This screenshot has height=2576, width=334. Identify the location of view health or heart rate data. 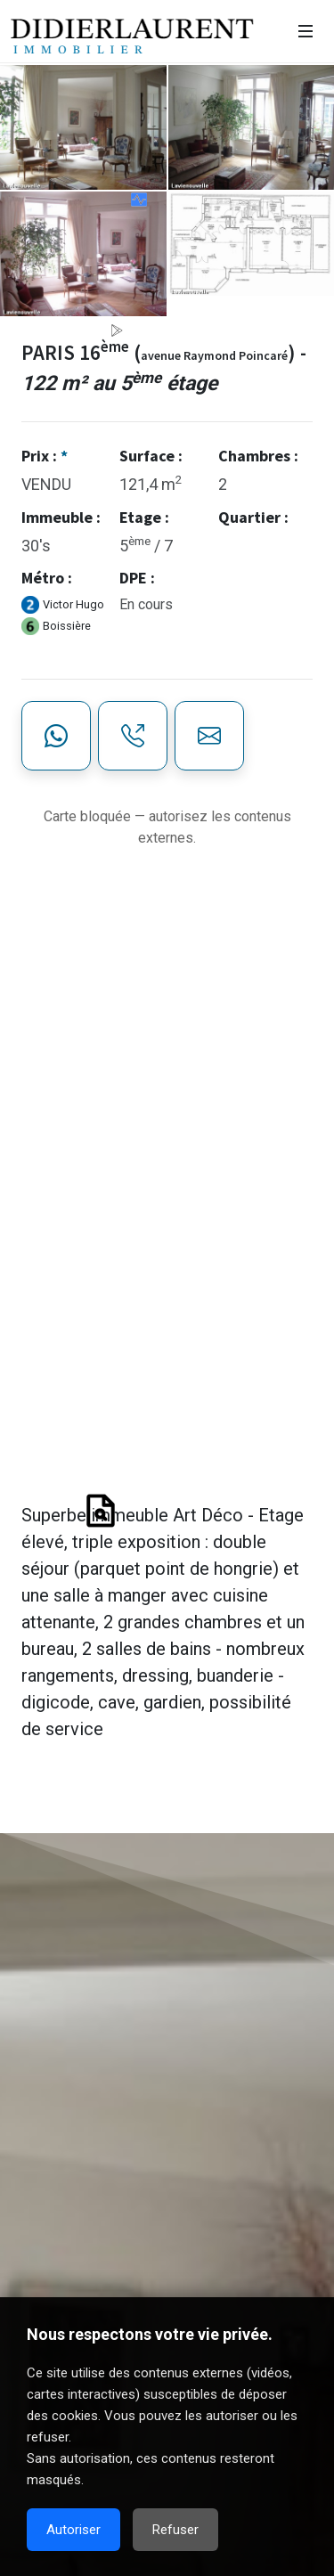
(139, 200).